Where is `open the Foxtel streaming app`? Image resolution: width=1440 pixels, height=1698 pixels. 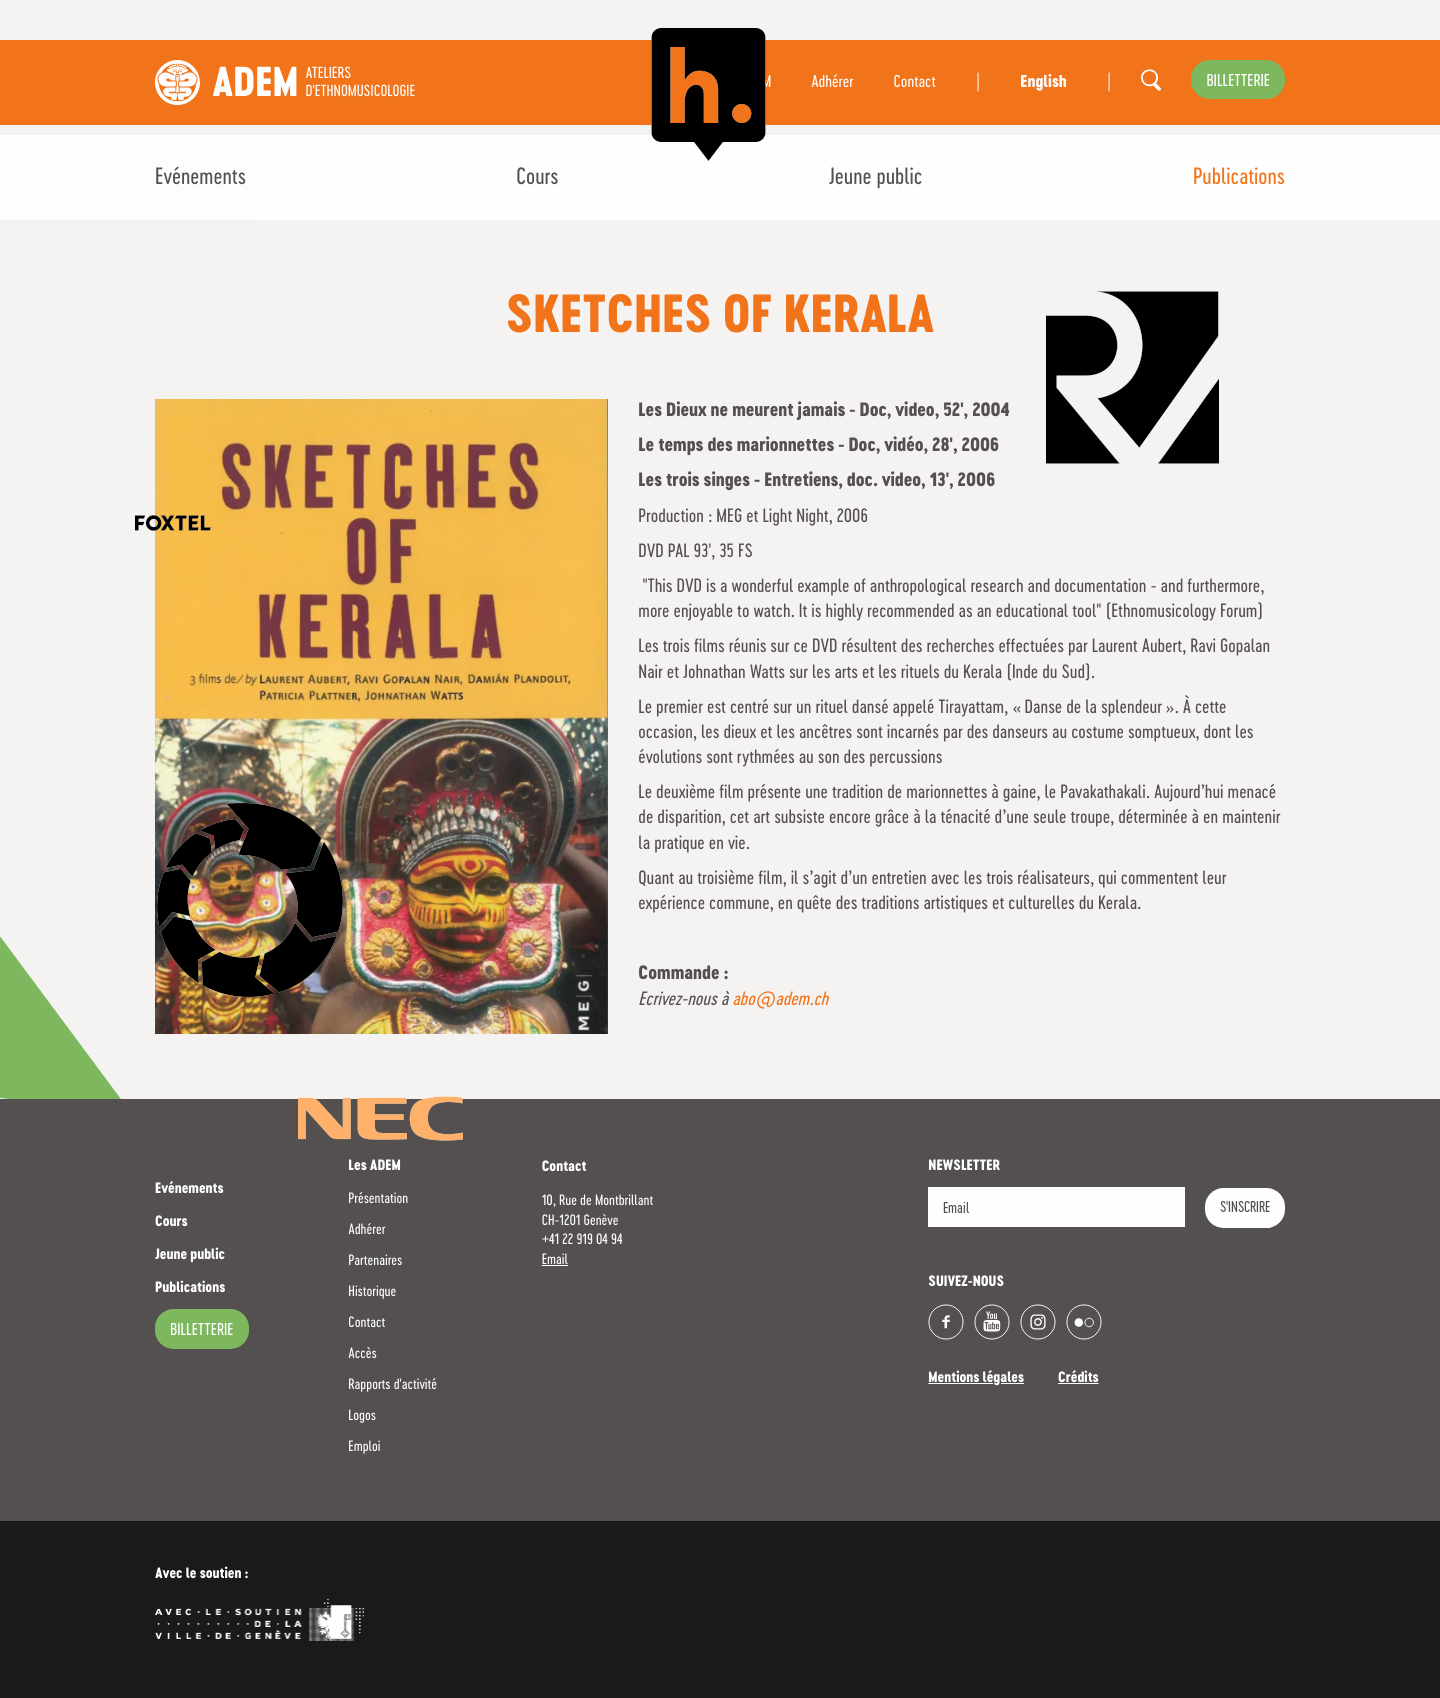
open the Foxtel streaming app is located at coordinates (173, 523).